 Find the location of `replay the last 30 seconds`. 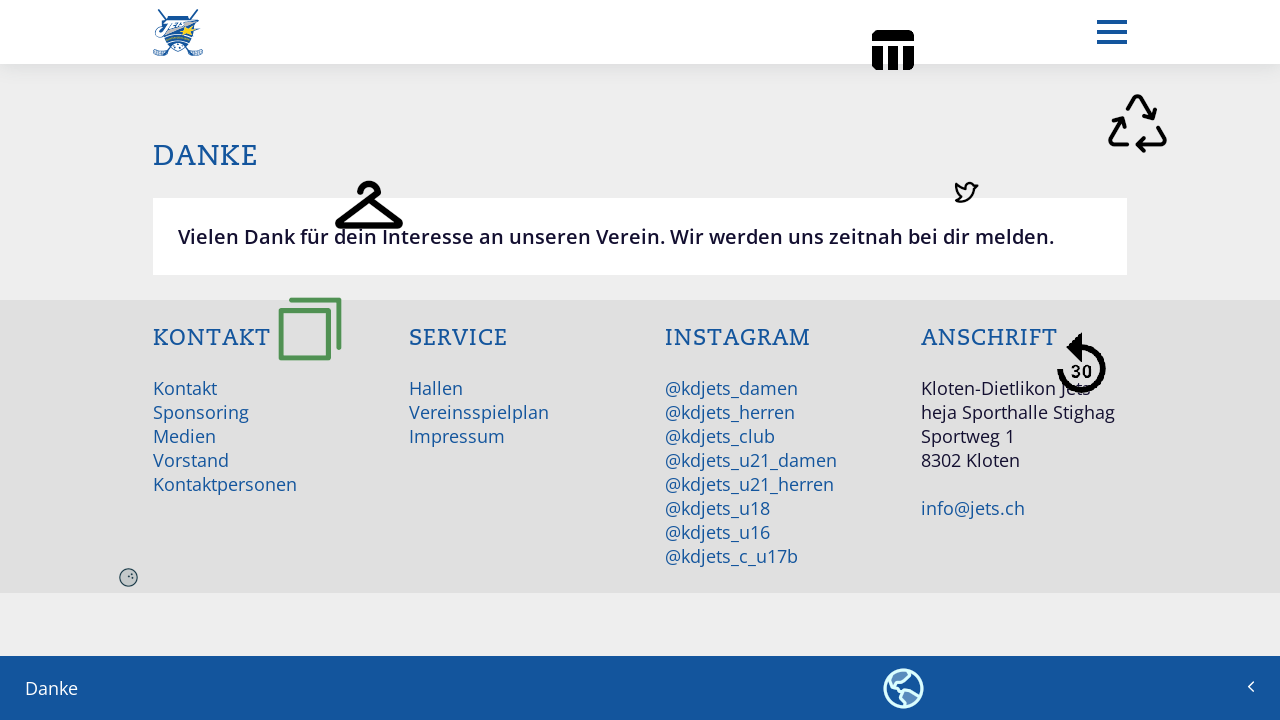

replay the last 30 seconds is located at coordinates (1081, 365).